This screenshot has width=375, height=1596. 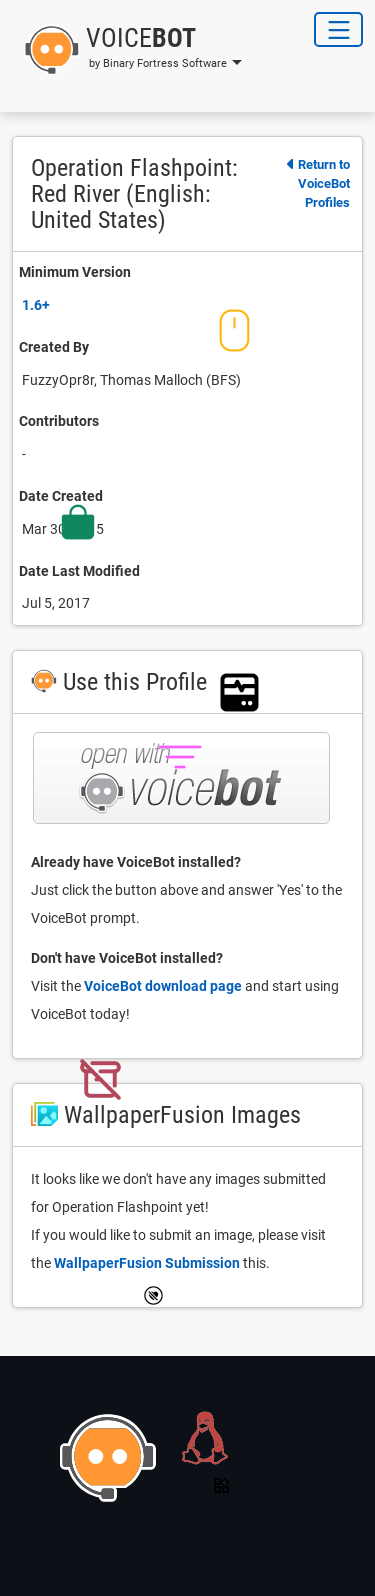 I want to click on mouse input device indicator, so click(x=234, y=330).